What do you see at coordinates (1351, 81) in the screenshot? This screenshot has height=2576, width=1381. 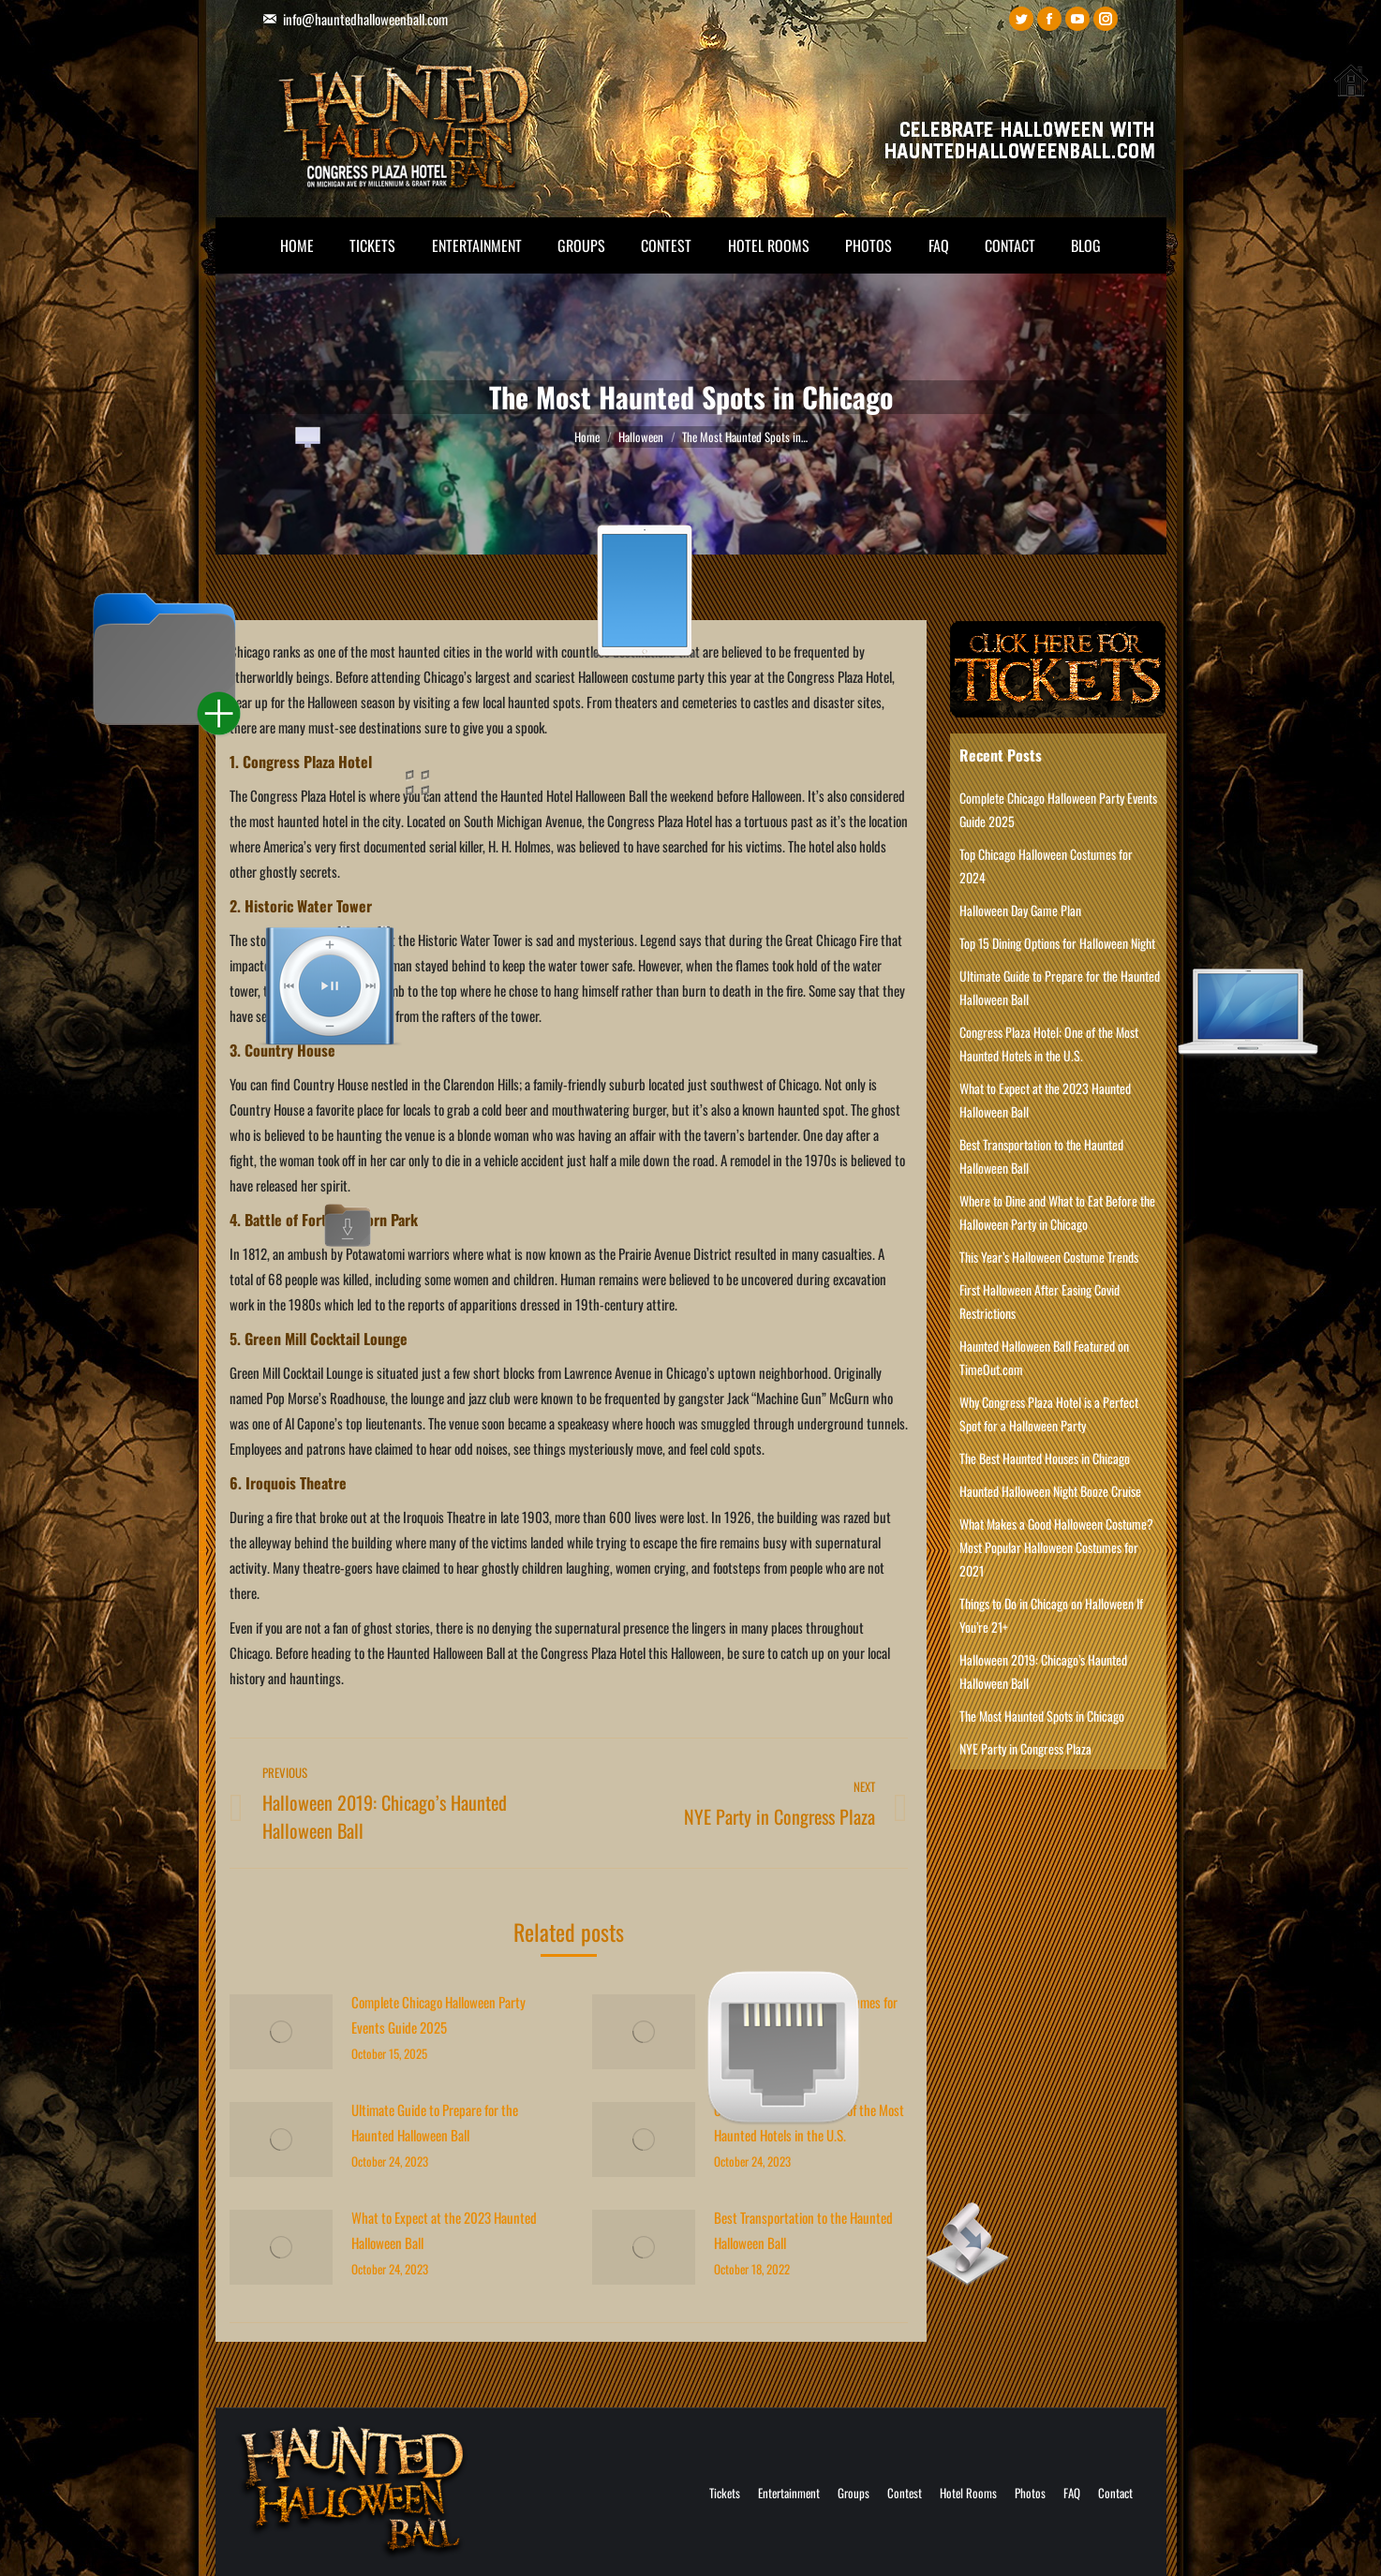 I see `navigate to your home folder` at bounding box center [1351, 81].